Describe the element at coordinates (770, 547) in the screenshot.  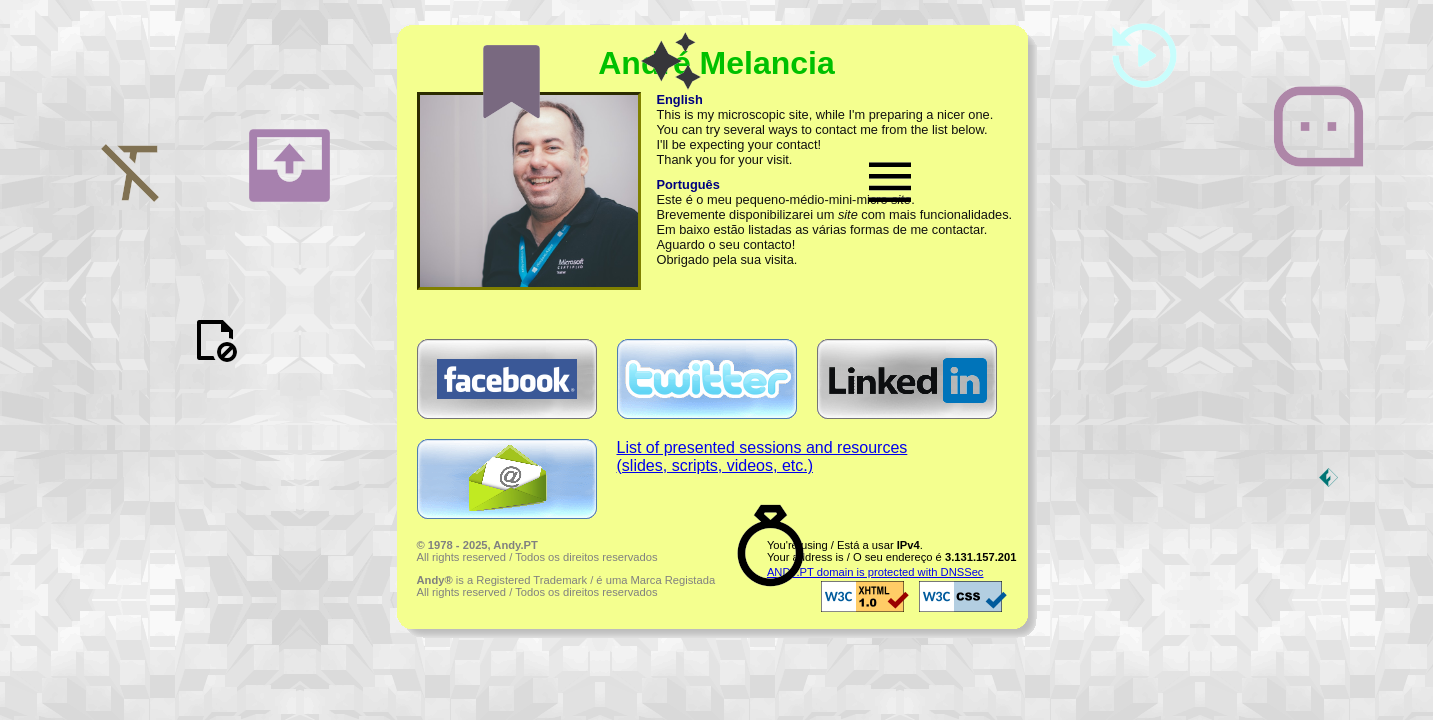
I see `access jewelry or luxury shopping category` at that location.